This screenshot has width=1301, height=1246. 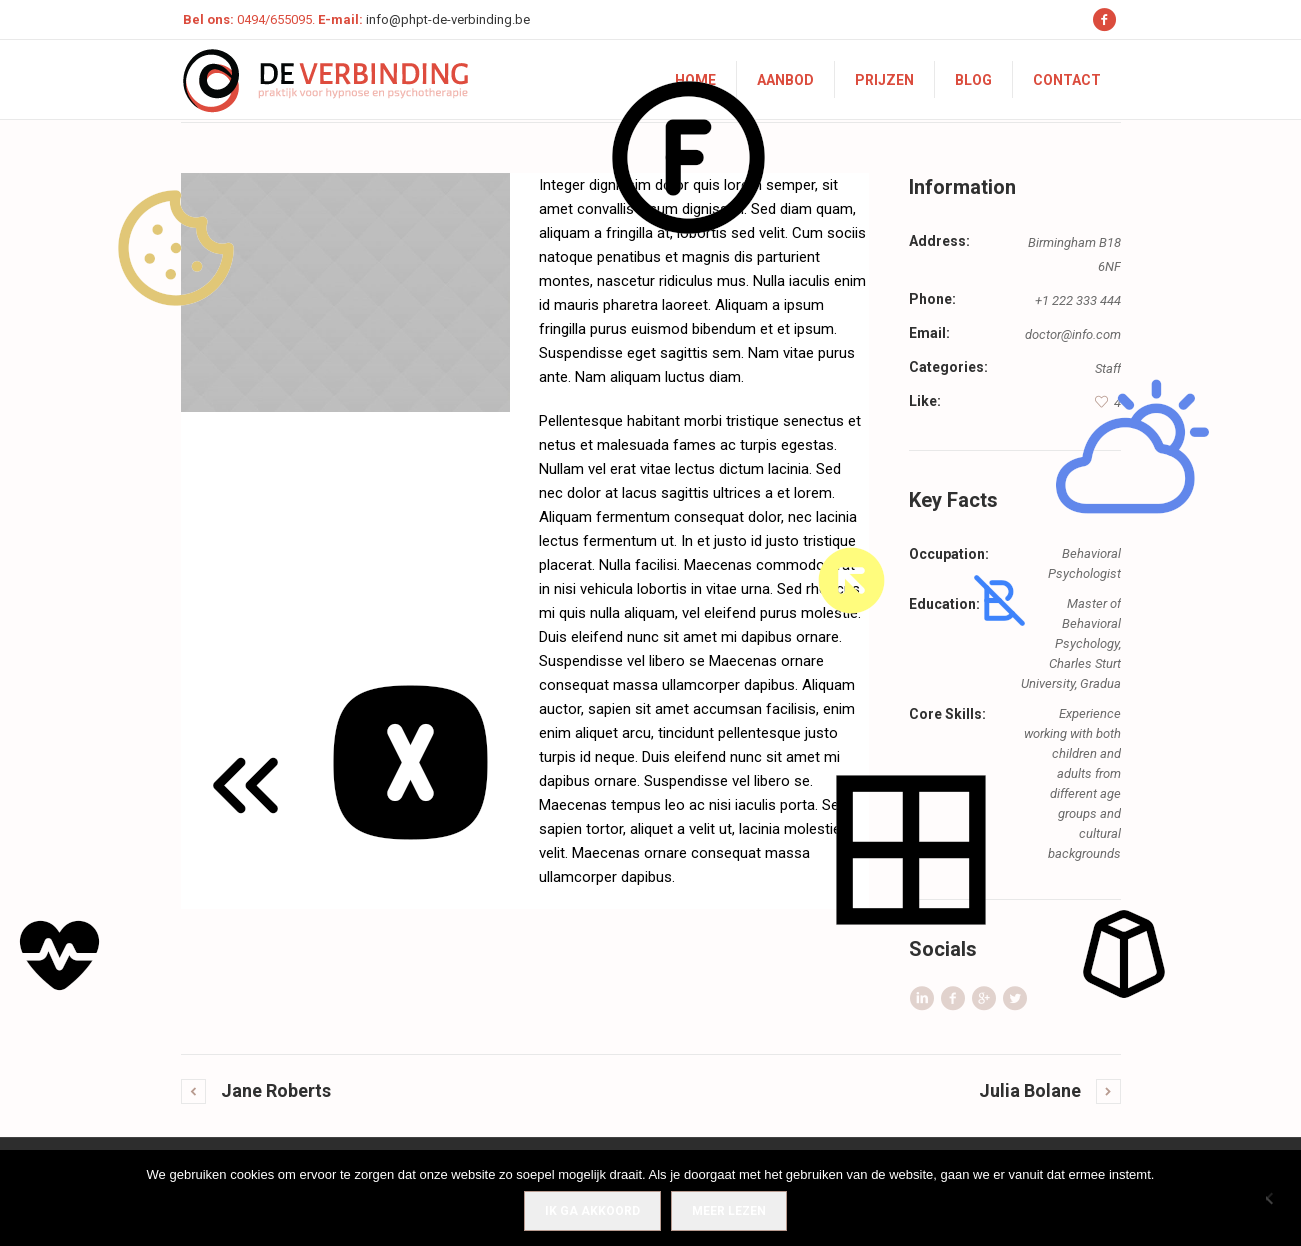 I want to click on indicates partly cloudy weather conditions, so click(x=1132, y=446).